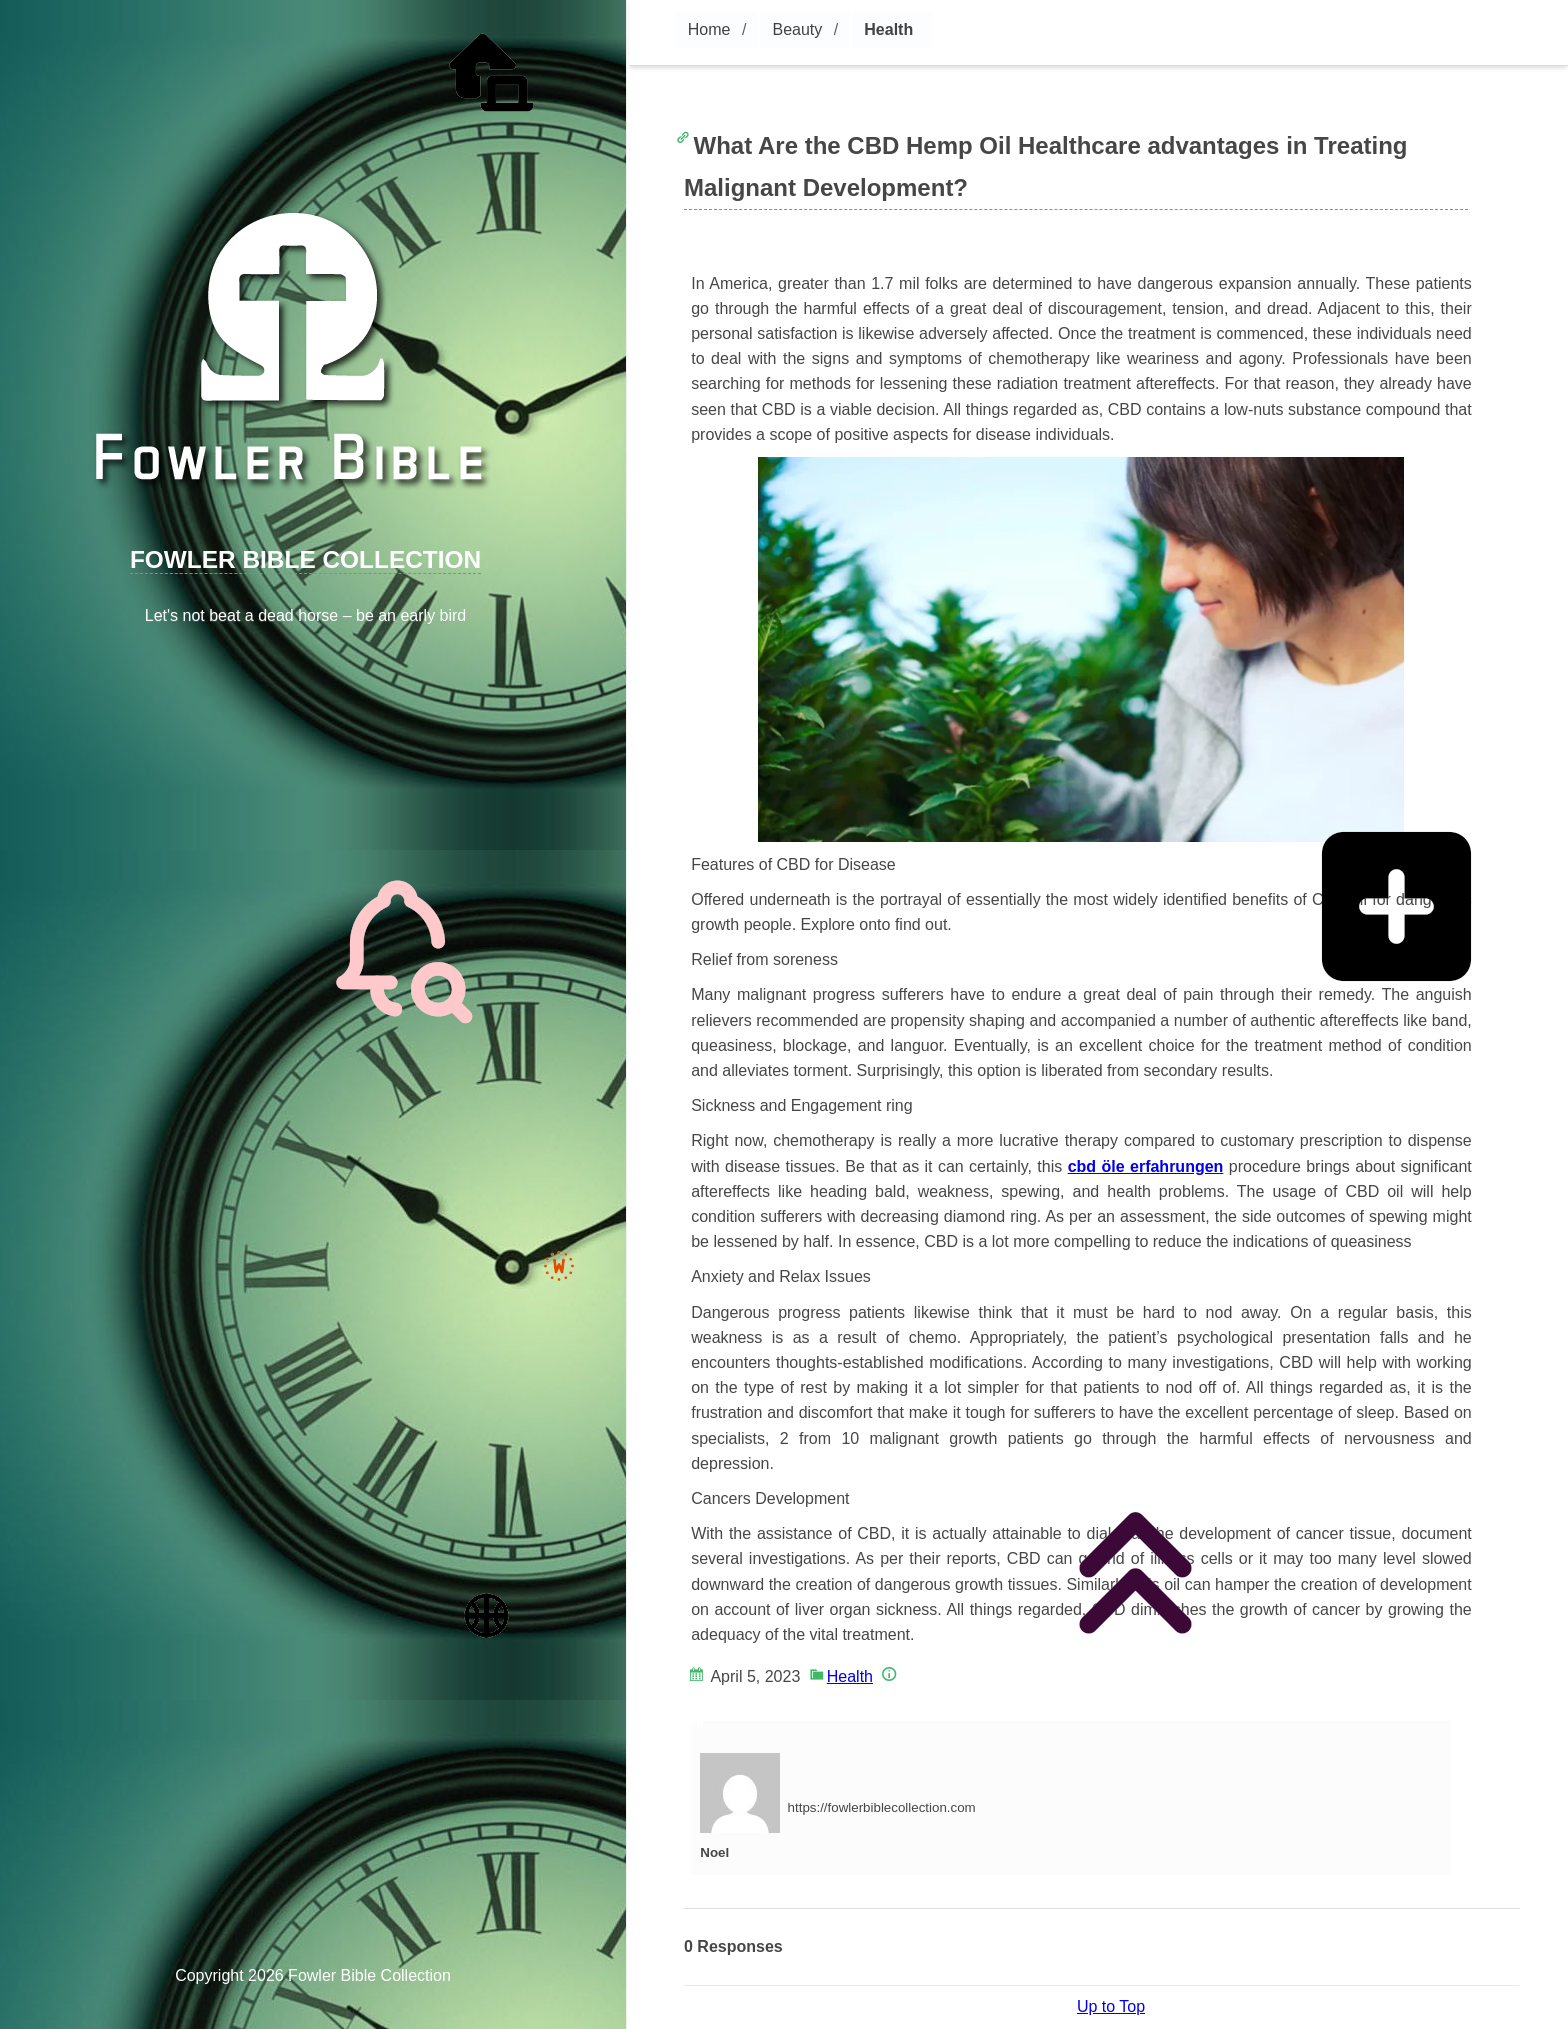 The width and height of the screenshot is (1568, 2029). I want to click on add a new item, so click(1396, 906).